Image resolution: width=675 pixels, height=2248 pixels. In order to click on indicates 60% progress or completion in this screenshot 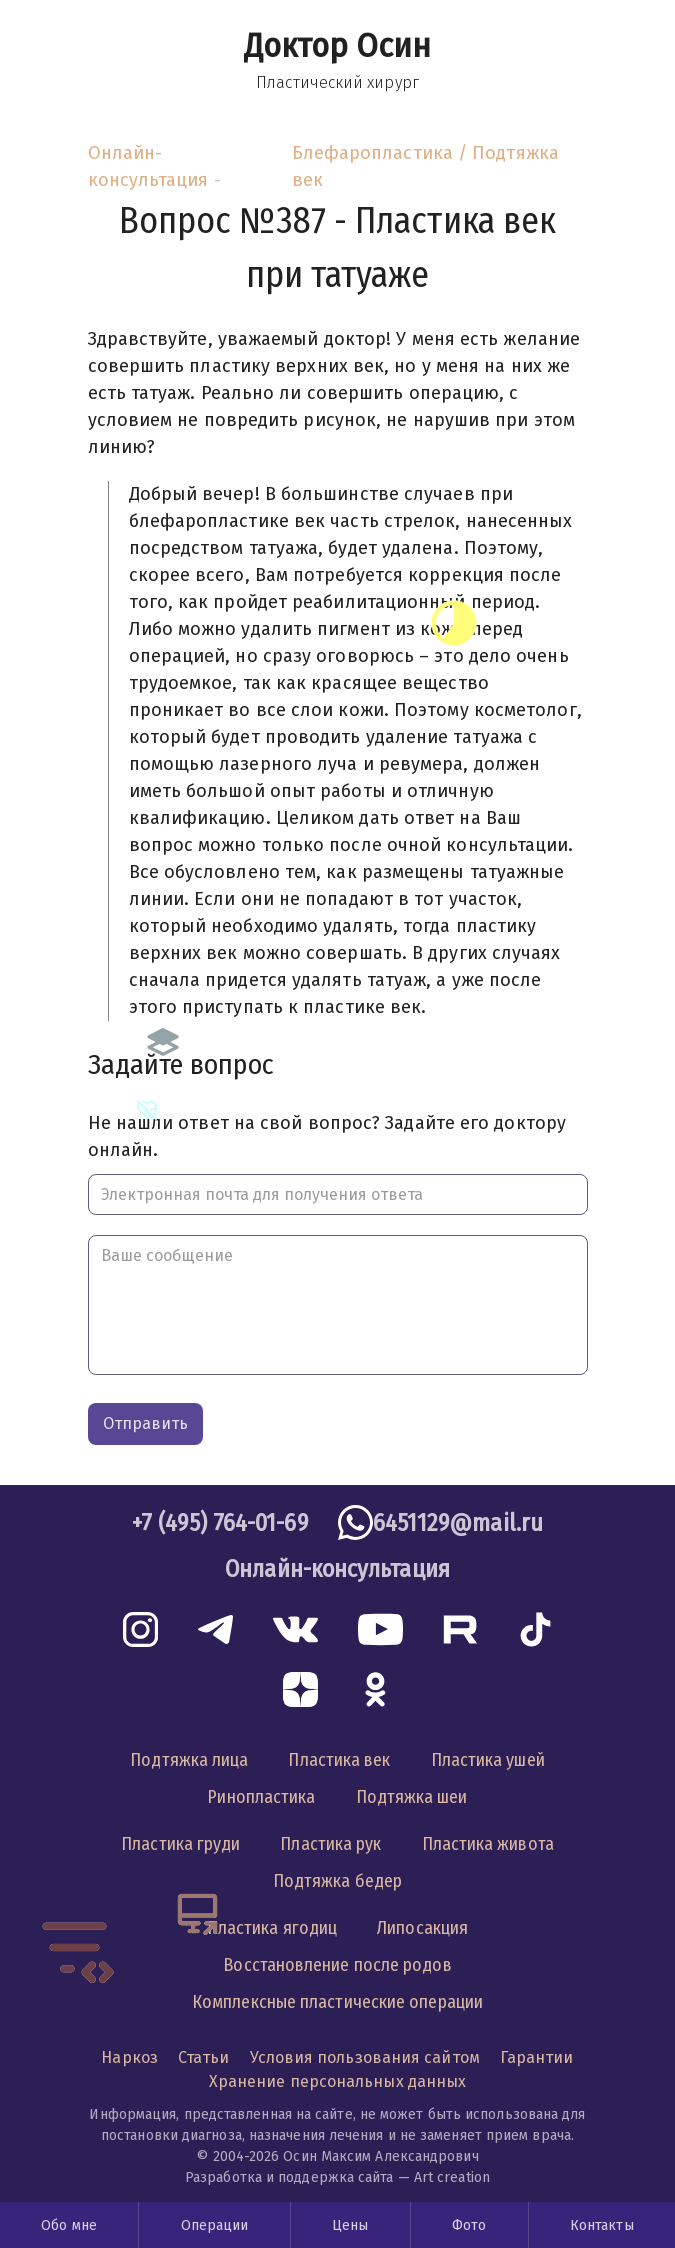, I will do `click(454, 623)`.